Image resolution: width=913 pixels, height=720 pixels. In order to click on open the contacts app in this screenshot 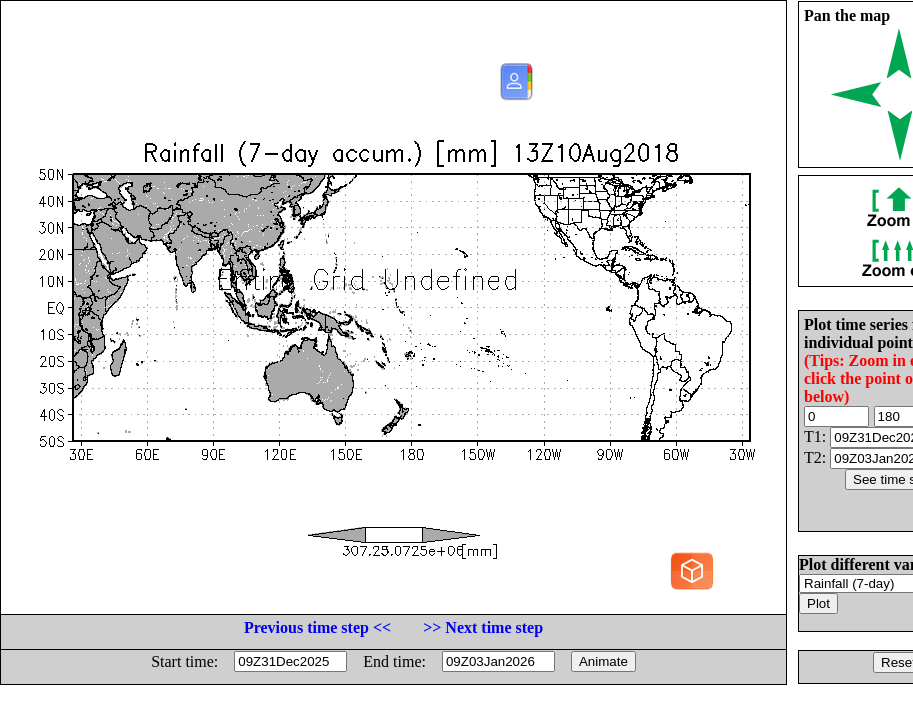, I will do `click(516, 81)`.